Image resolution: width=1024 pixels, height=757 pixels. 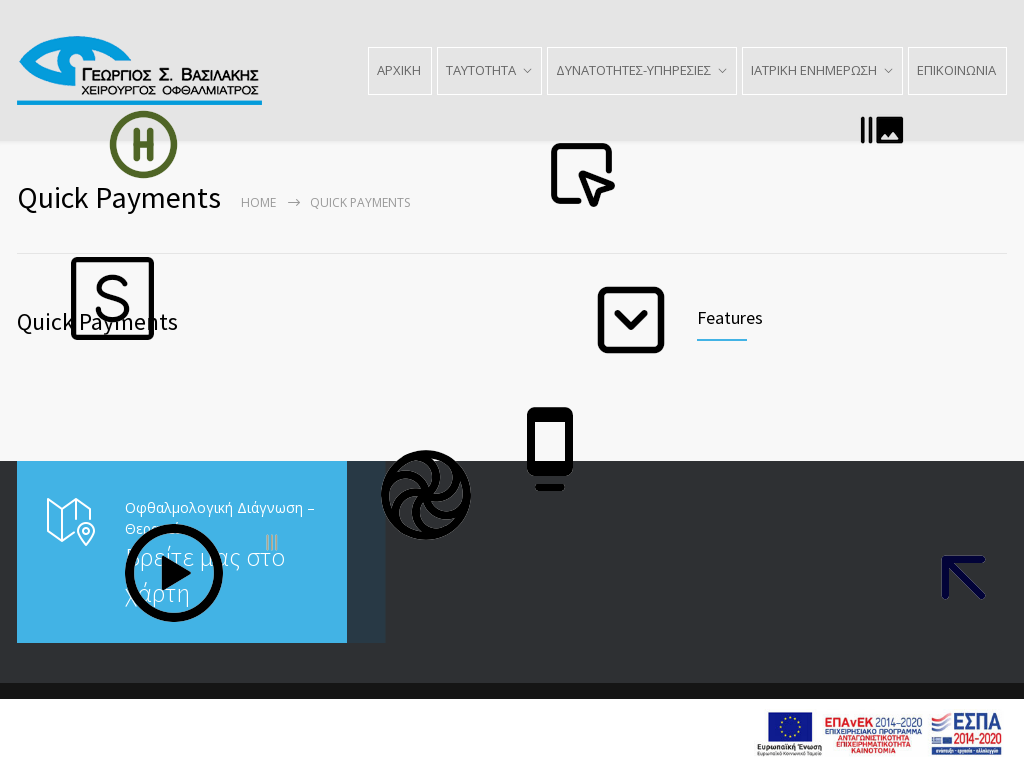 What do you see at coordinates (112, 298) in the screenshot?
I see `link to stripe payment services` at bounding box center [112, 298].